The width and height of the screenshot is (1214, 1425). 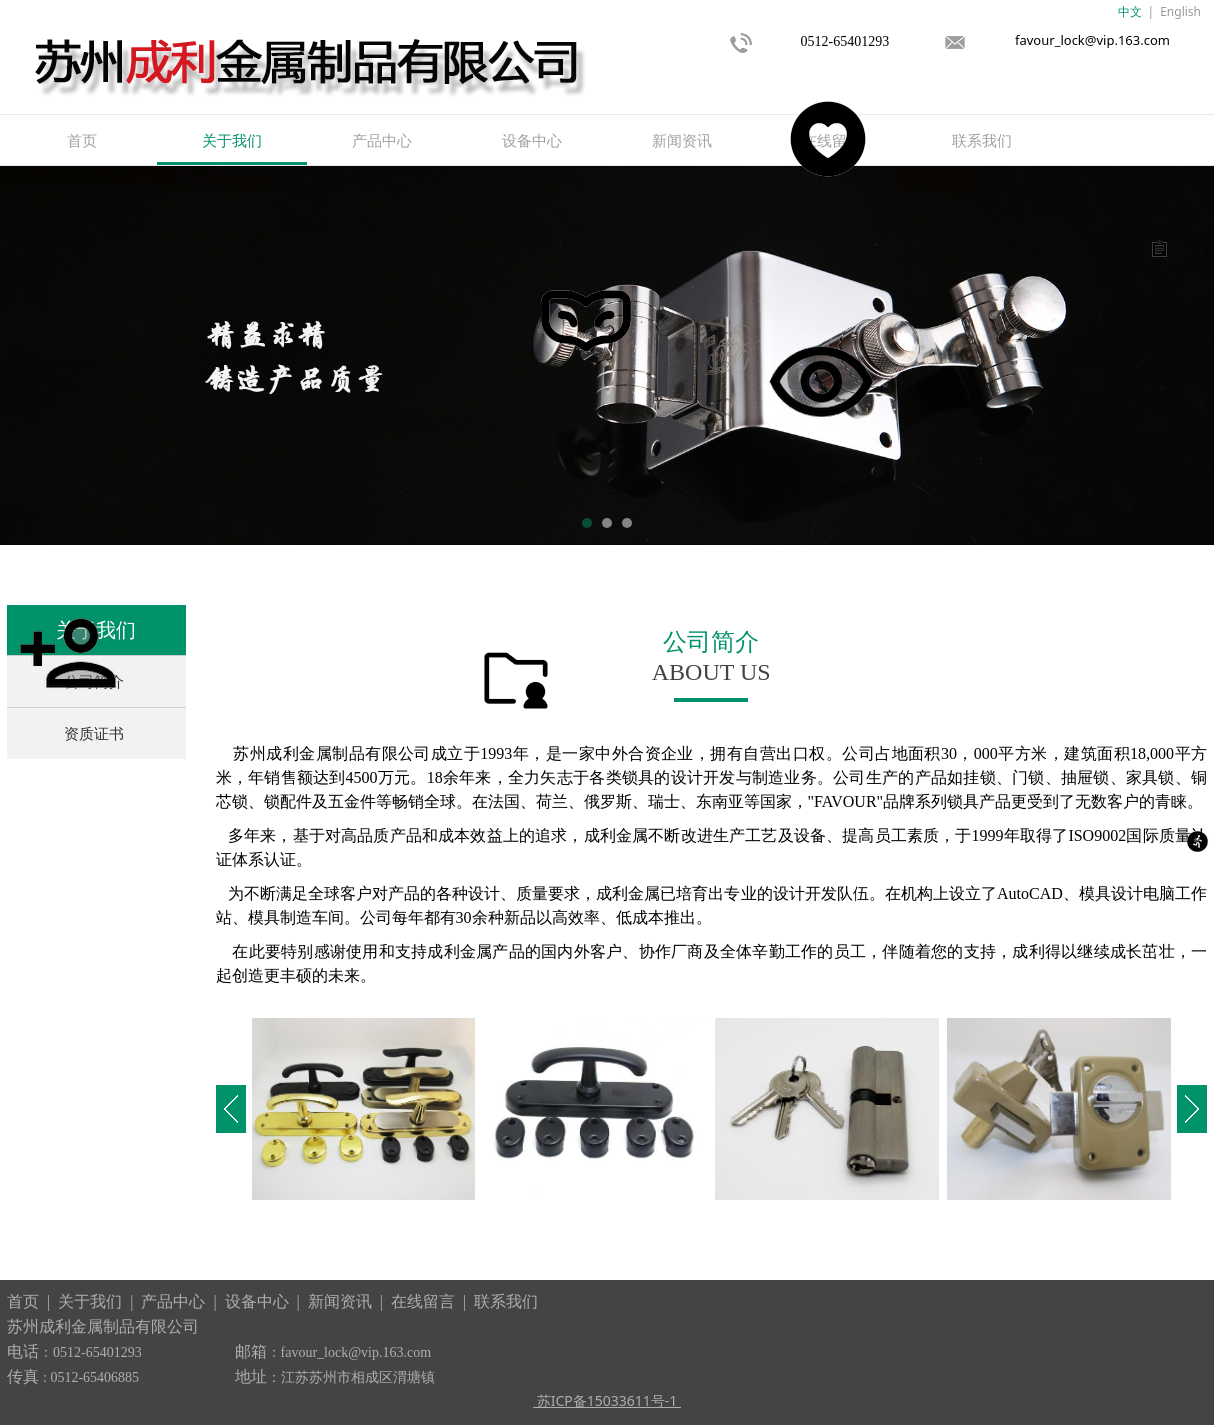 I want to click on start running or jogging activity, so click(x=1197, y=841).